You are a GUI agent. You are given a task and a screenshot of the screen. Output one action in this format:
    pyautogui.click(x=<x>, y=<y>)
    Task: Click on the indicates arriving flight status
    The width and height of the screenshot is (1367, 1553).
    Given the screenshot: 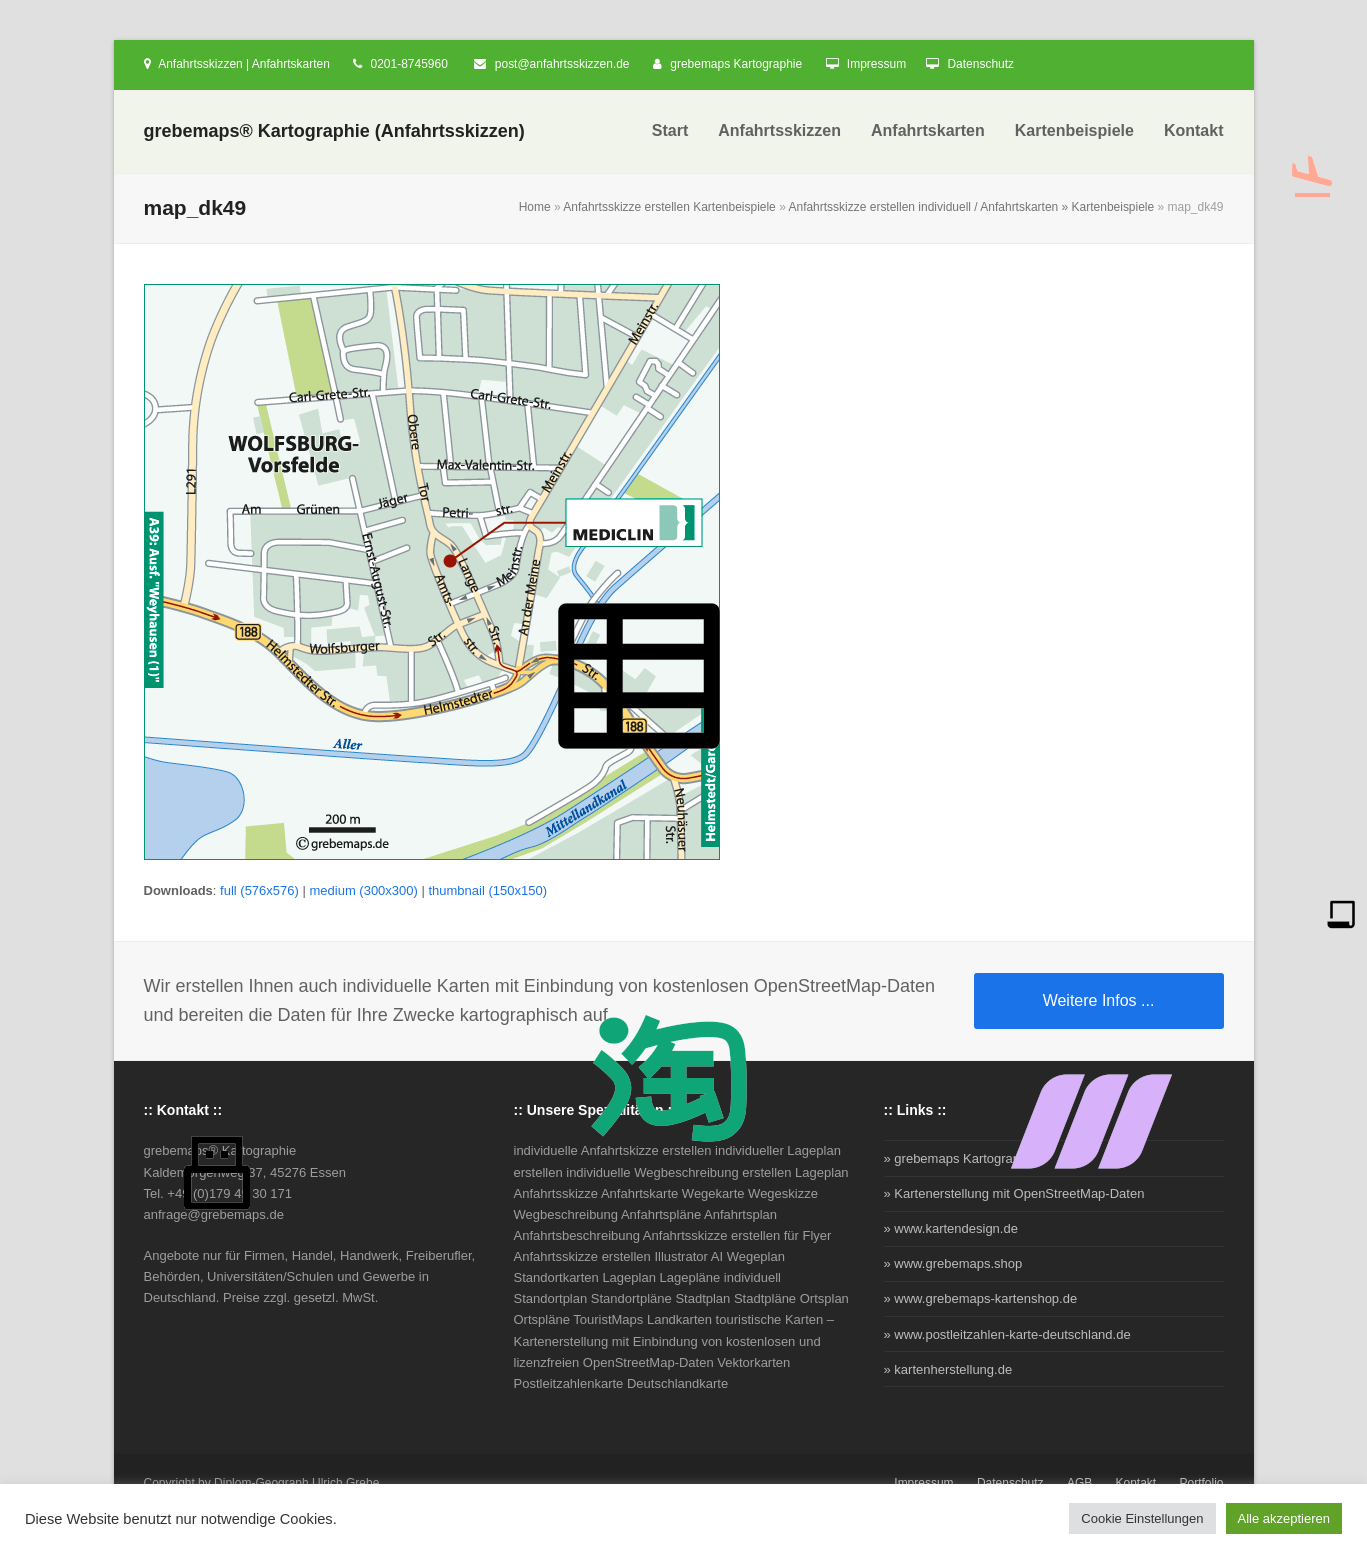 What is the action you would take?
    pyautogui.click(x=1312, y=177)
    